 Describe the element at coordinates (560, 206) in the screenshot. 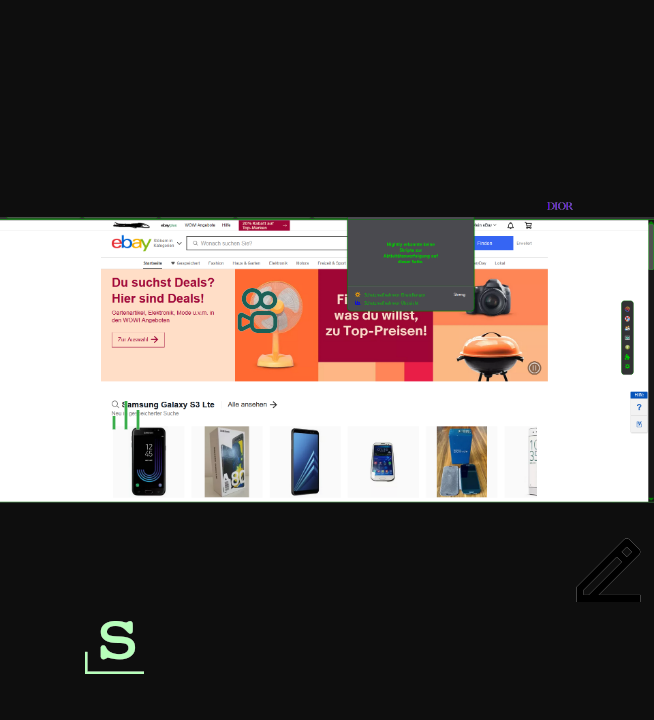

I see `visit the Dior official website` at that location.